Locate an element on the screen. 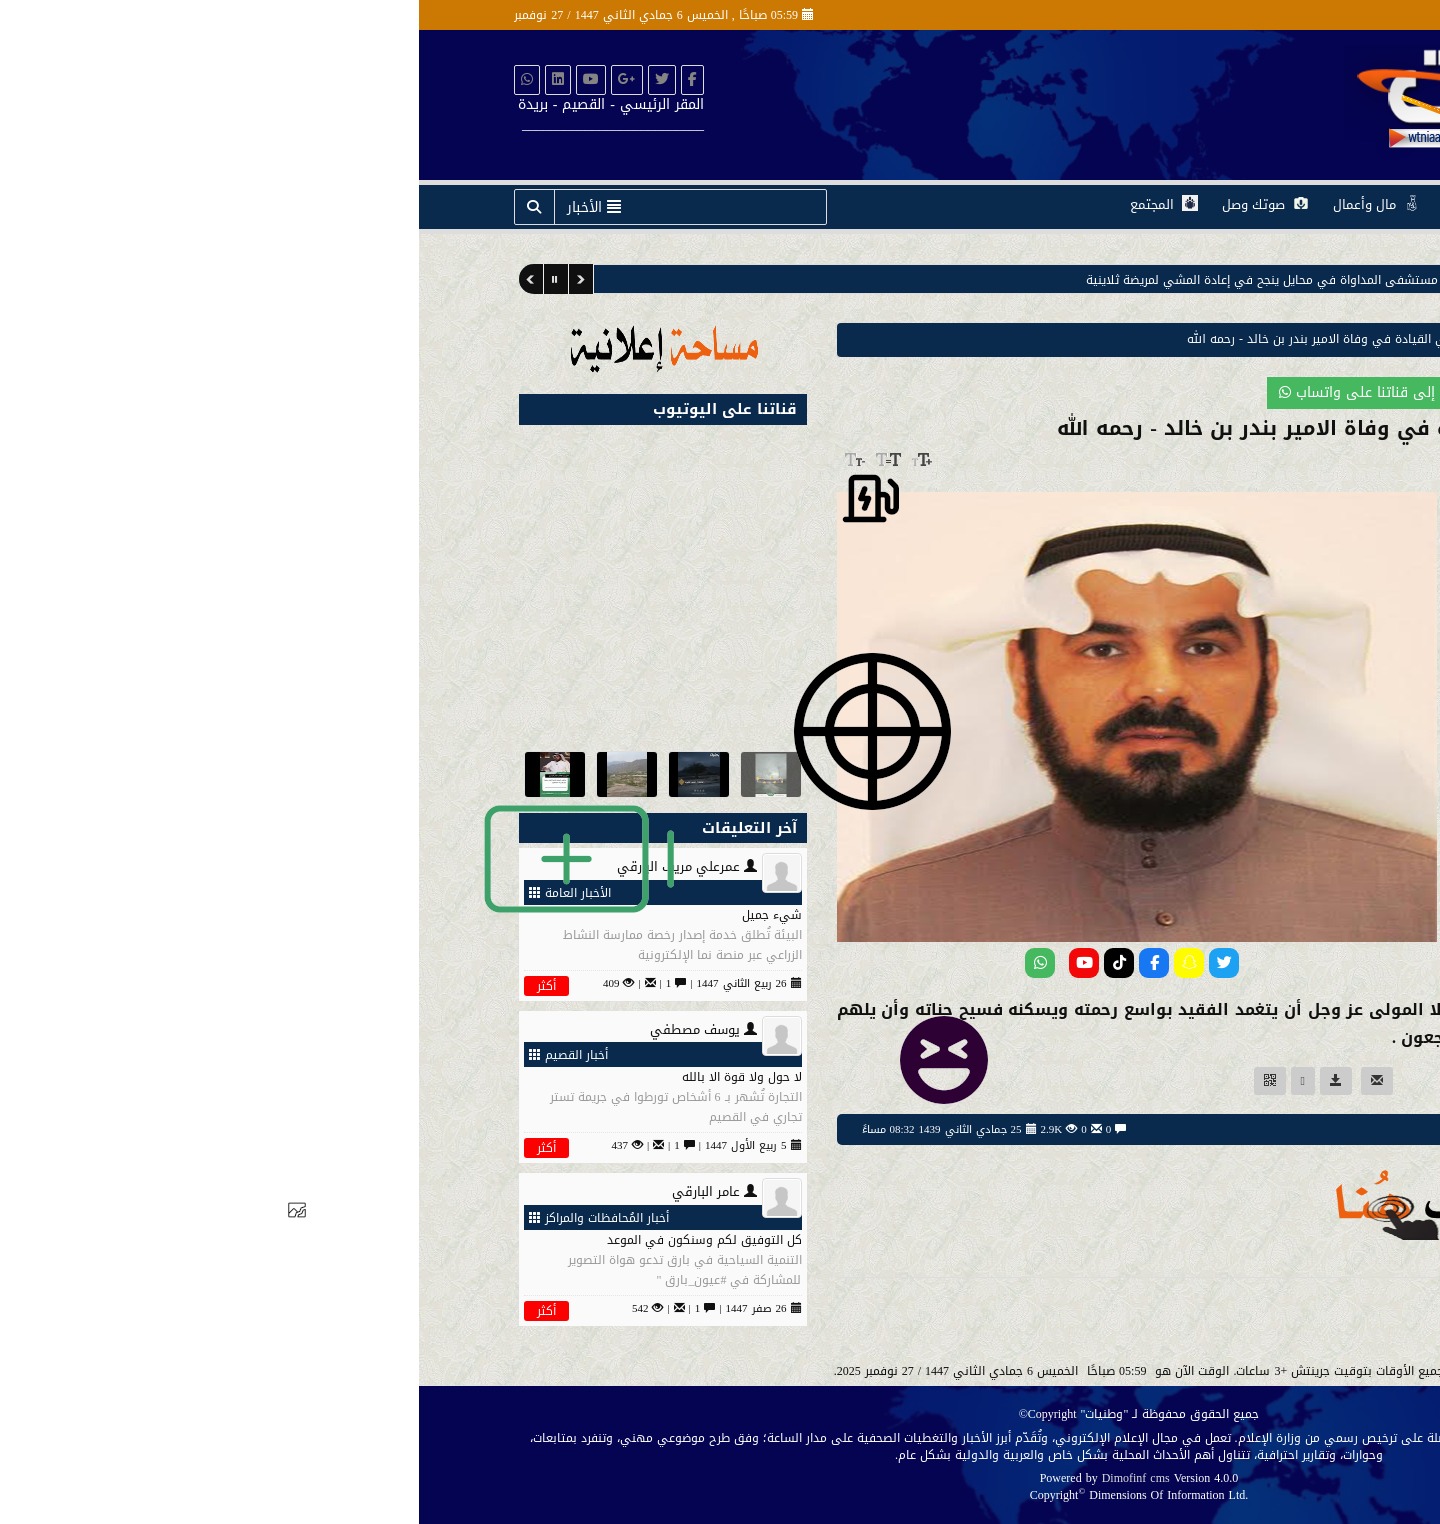 This screenshot has width=1440, height=1524. indicates a broken or corrupted image file is located at coordinates (297, 1210).